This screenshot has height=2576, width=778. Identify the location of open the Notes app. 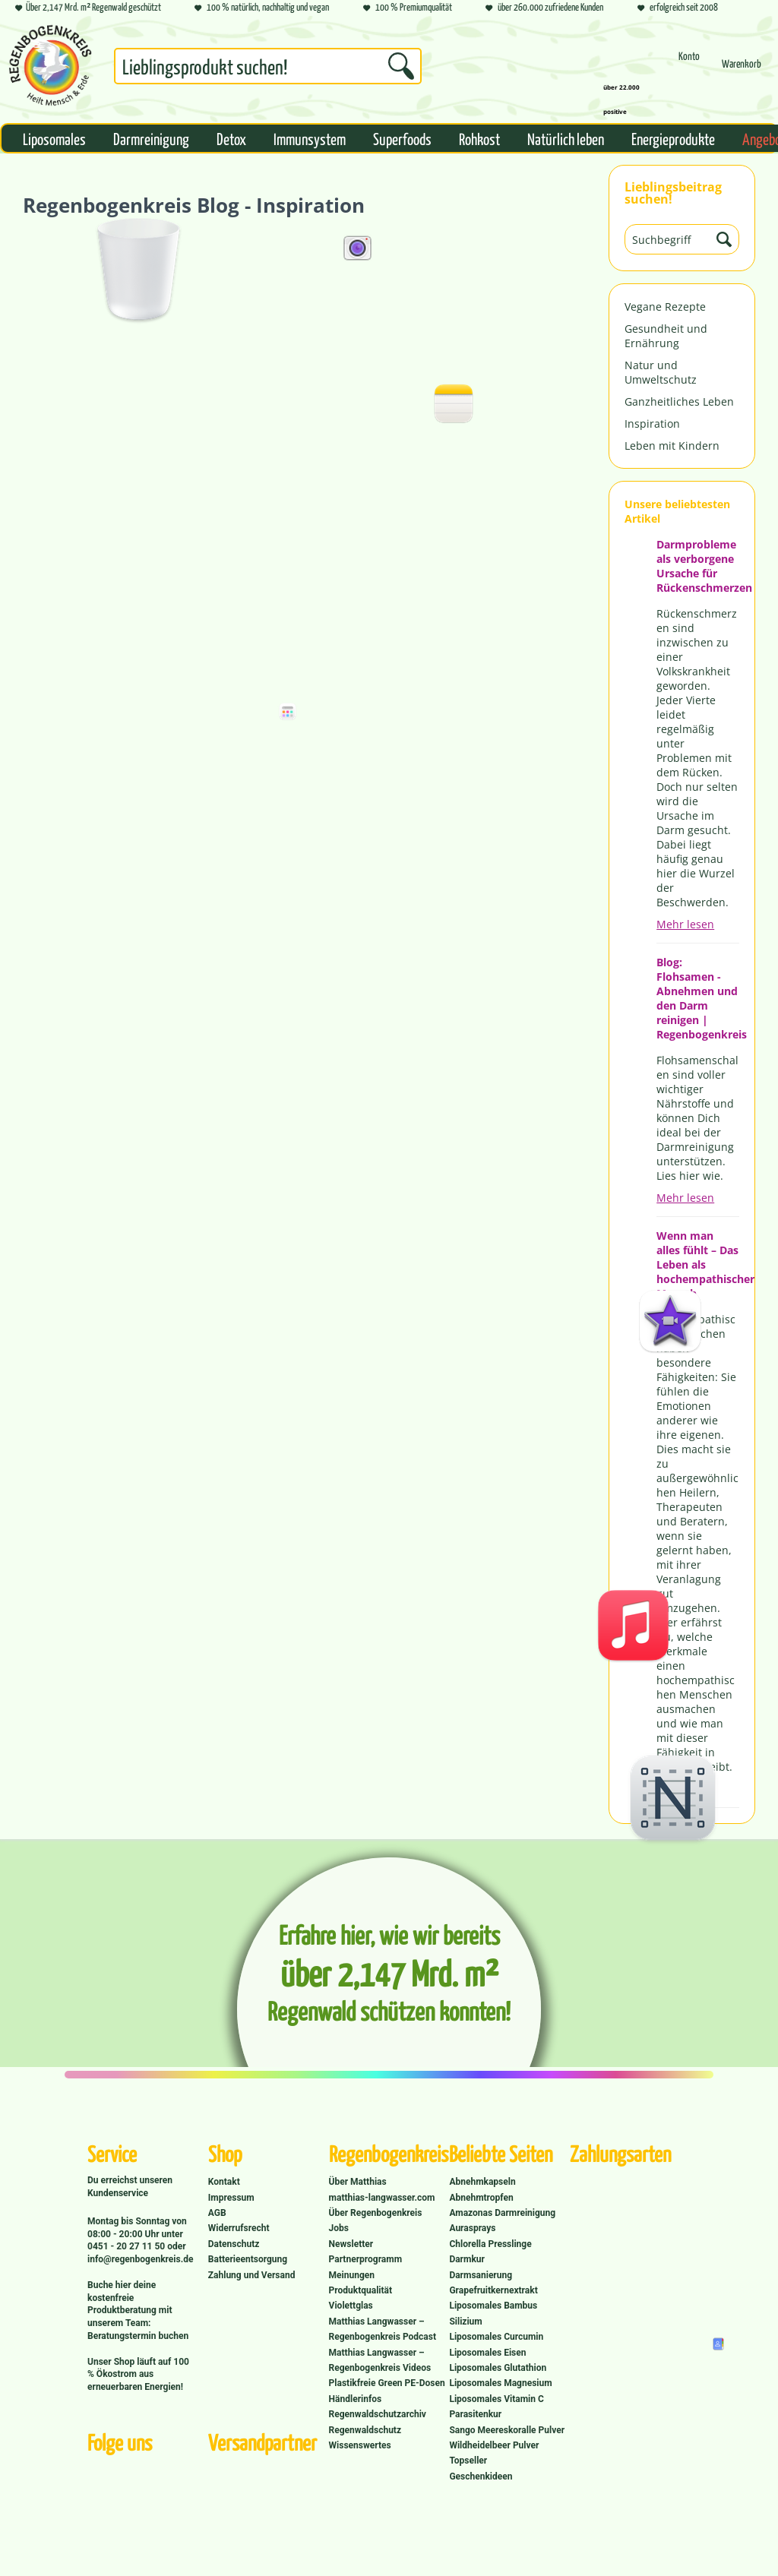
(454, 403).